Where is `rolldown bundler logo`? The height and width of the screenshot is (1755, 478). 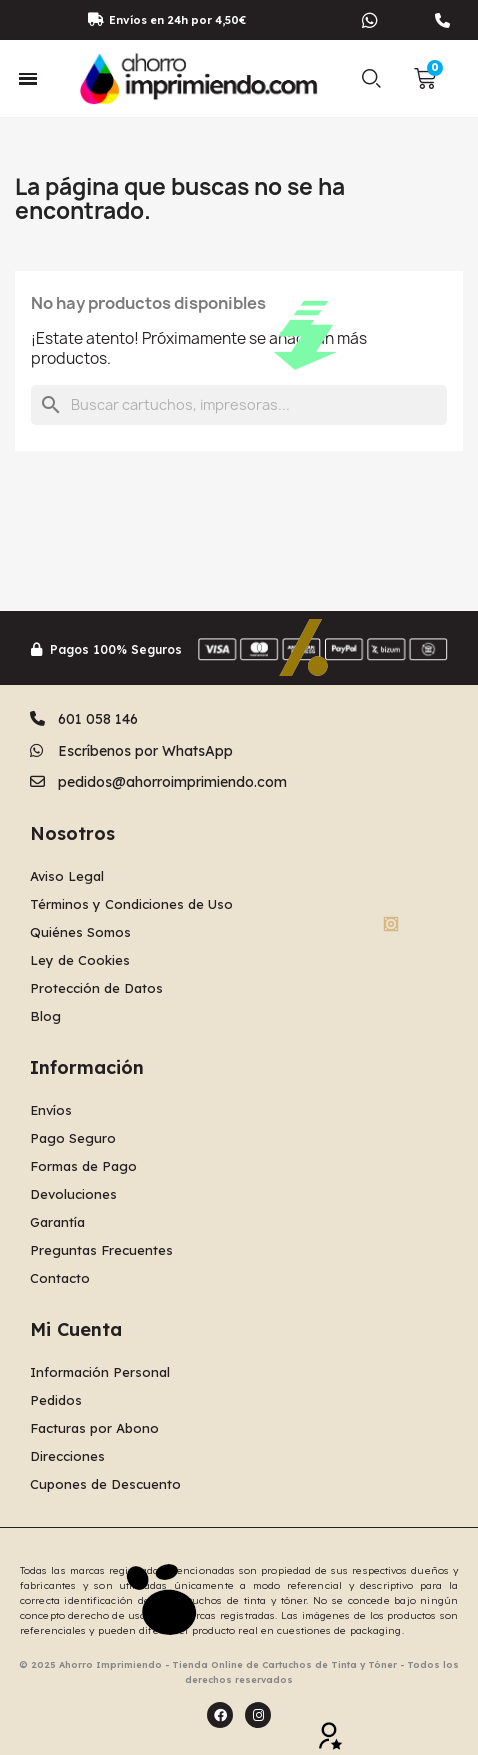 rolldown bundler logo is located at coordinates (305, 335).